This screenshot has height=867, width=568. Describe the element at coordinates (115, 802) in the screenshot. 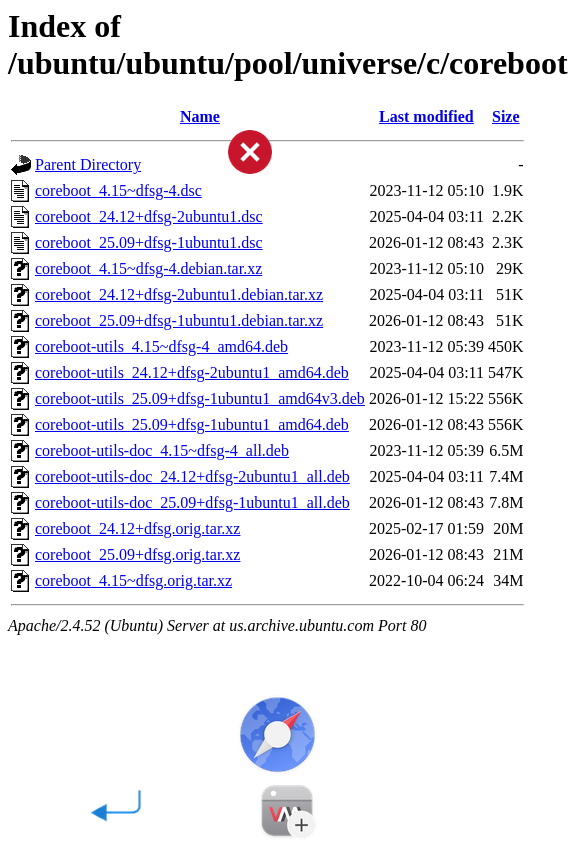

I see `reply to this email` at that location.